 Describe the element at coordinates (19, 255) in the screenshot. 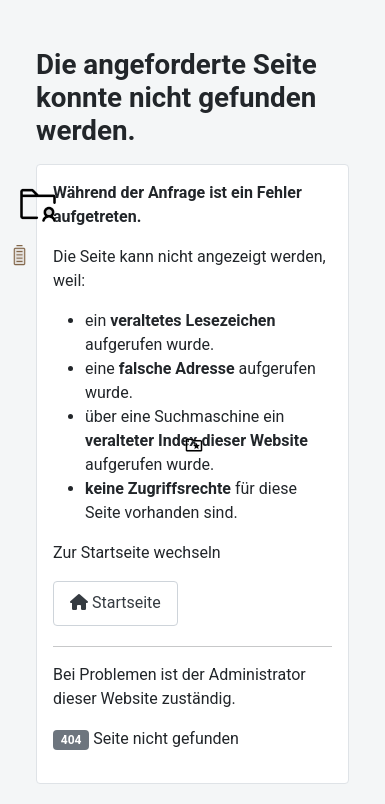

I see `indicates battery is fully charged` at that location.